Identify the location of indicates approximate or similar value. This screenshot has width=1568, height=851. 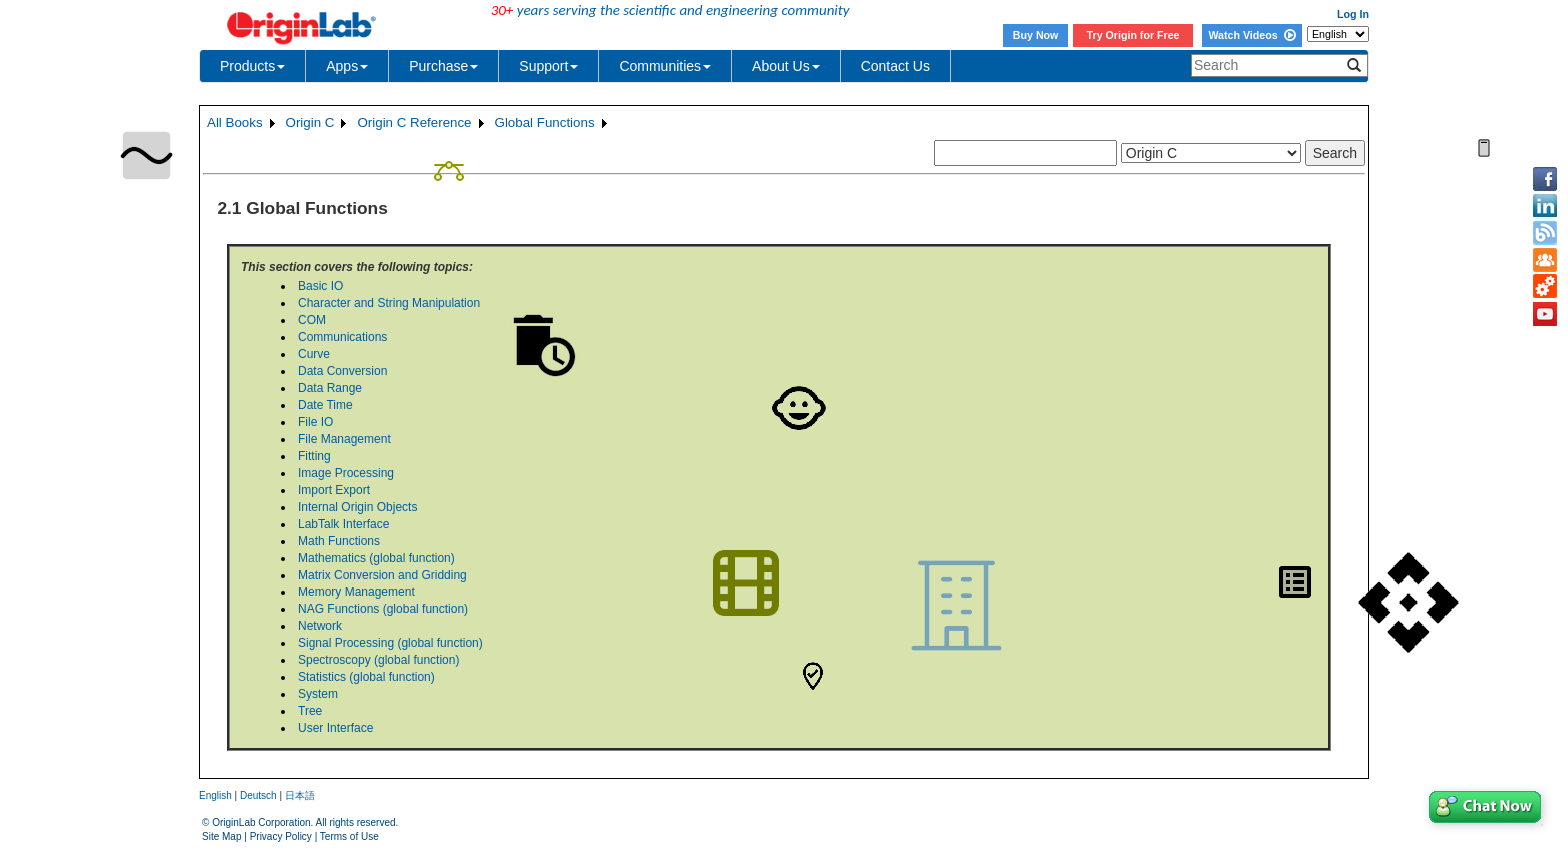
(146, 155).